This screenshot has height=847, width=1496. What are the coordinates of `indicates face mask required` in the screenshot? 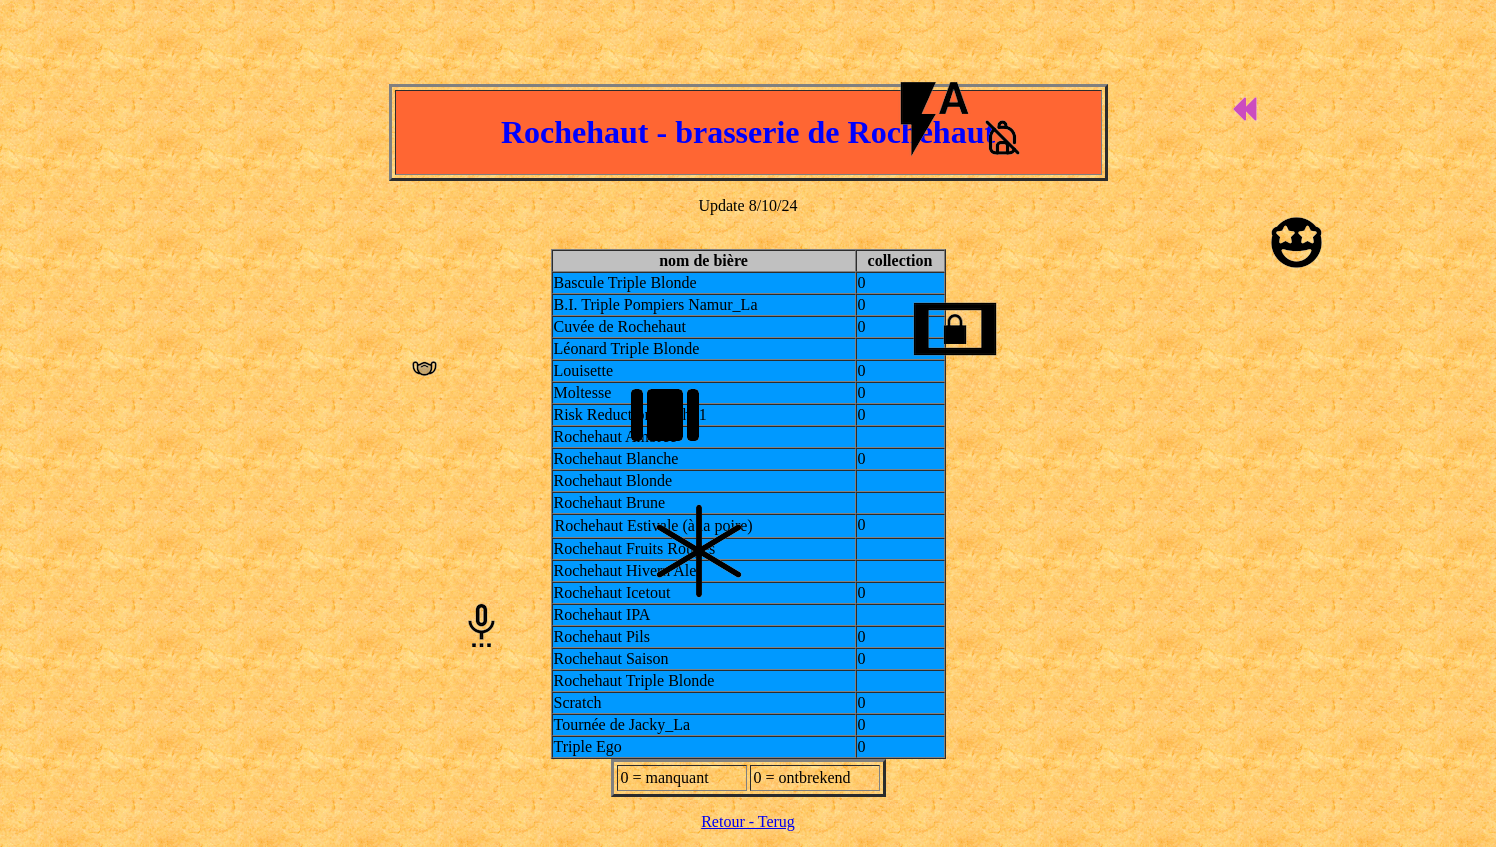 It's located at (424, 368).